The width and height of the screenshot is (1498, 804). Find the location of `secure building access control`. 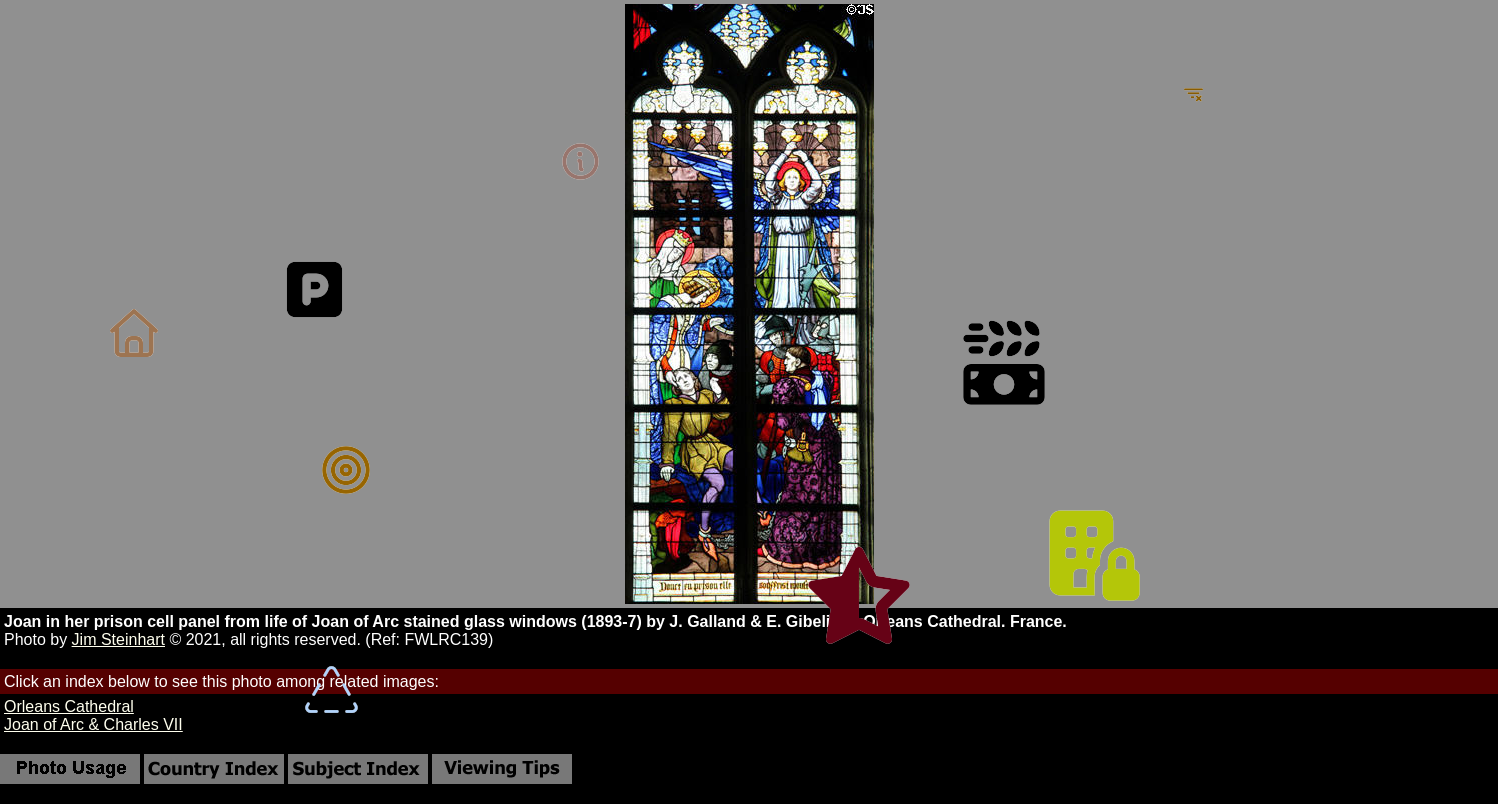

secure building access control is located at coordinates (1092, 553).